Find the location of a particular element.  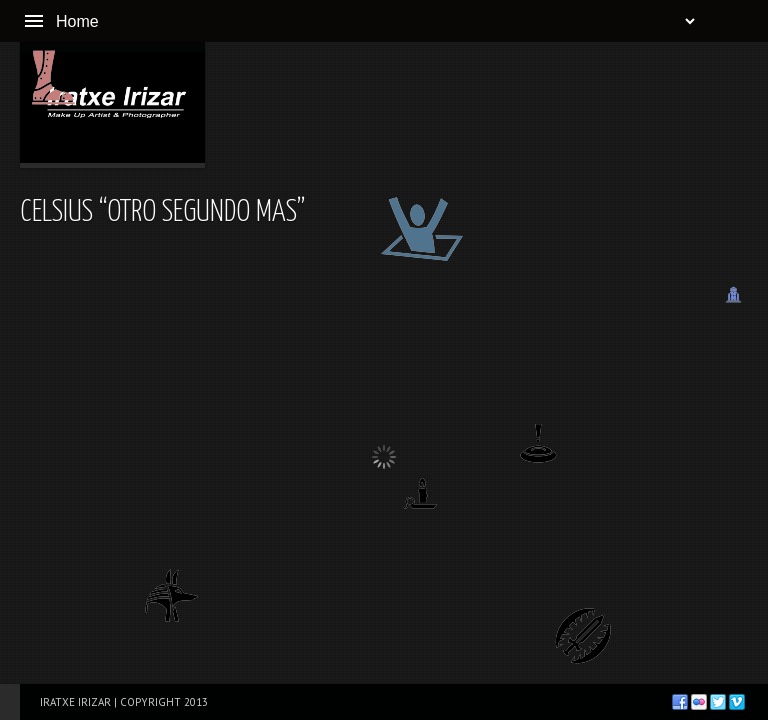

select anubis character or deity is located at coordinates (171, 595).